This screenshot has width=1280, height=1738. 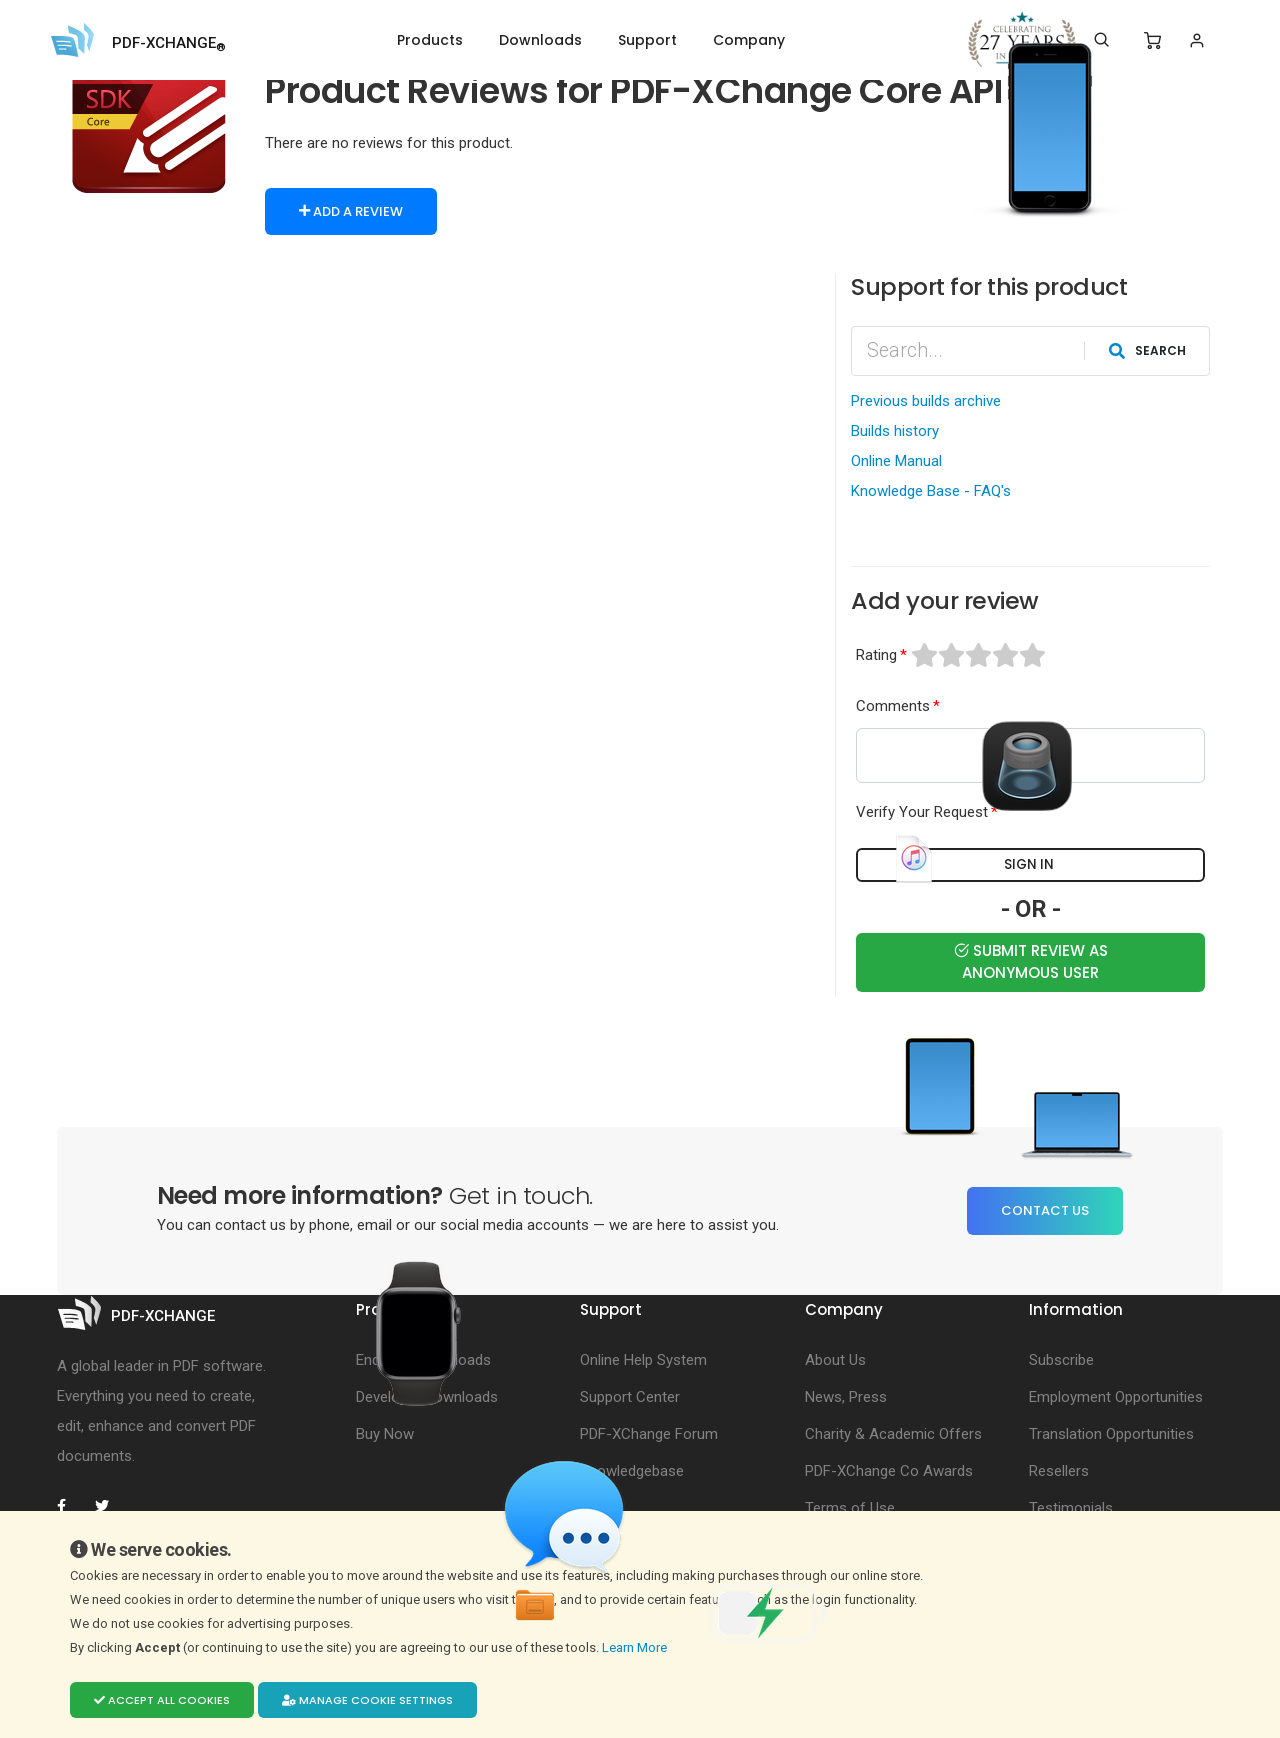 What do you see at coordinates (416, 1333) in the screenshot?
I see `apple watch se 2 device icon` at bounding box center [416, 1333].